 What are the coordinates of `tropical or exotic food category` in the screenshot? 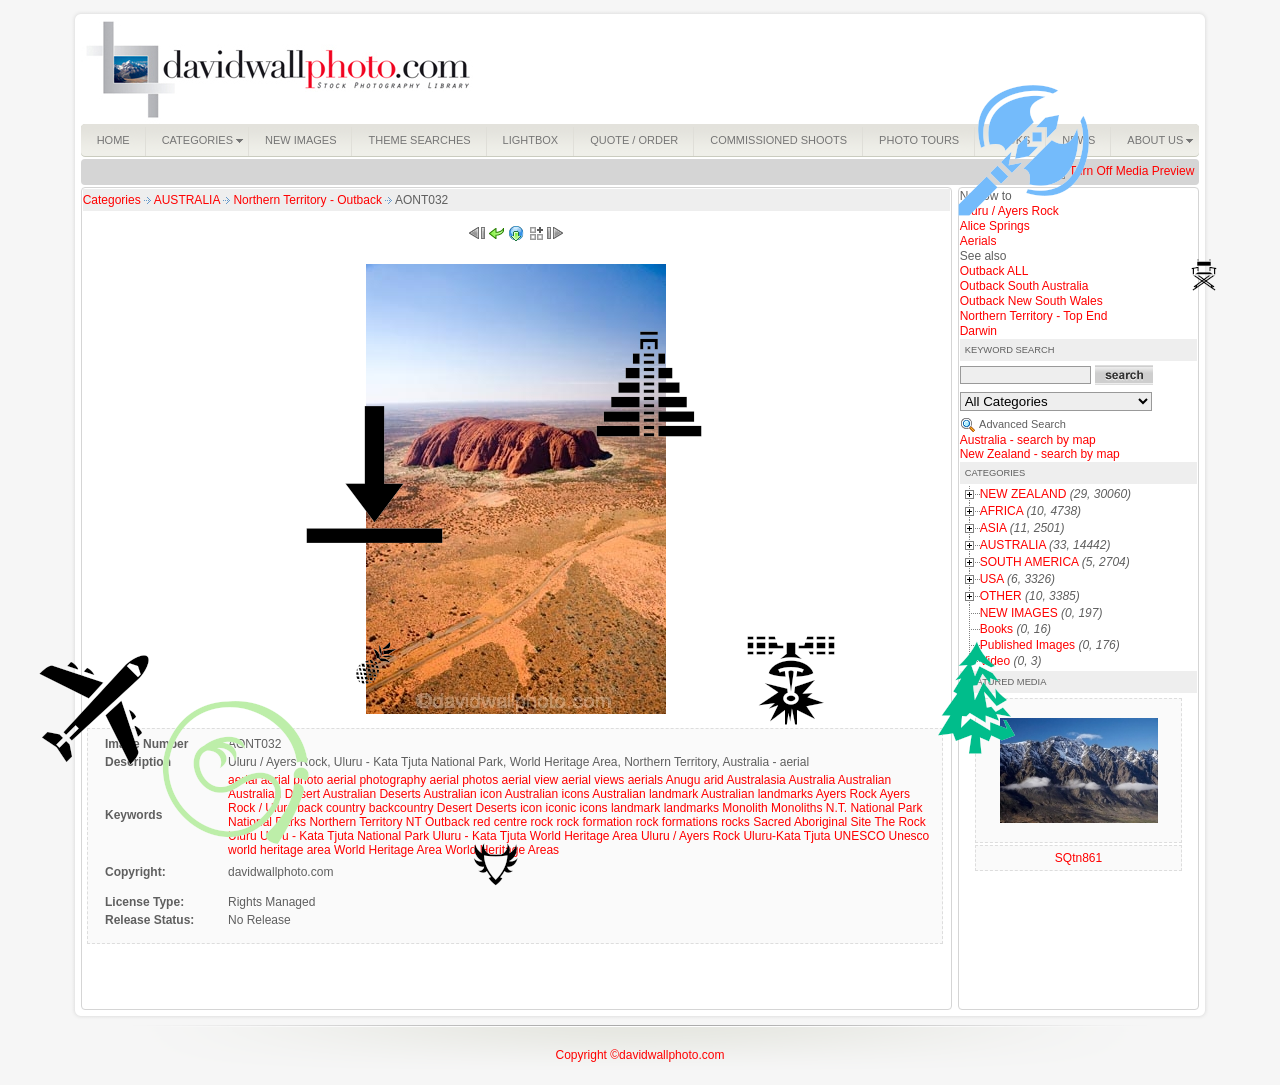 It's located at (377, 663).